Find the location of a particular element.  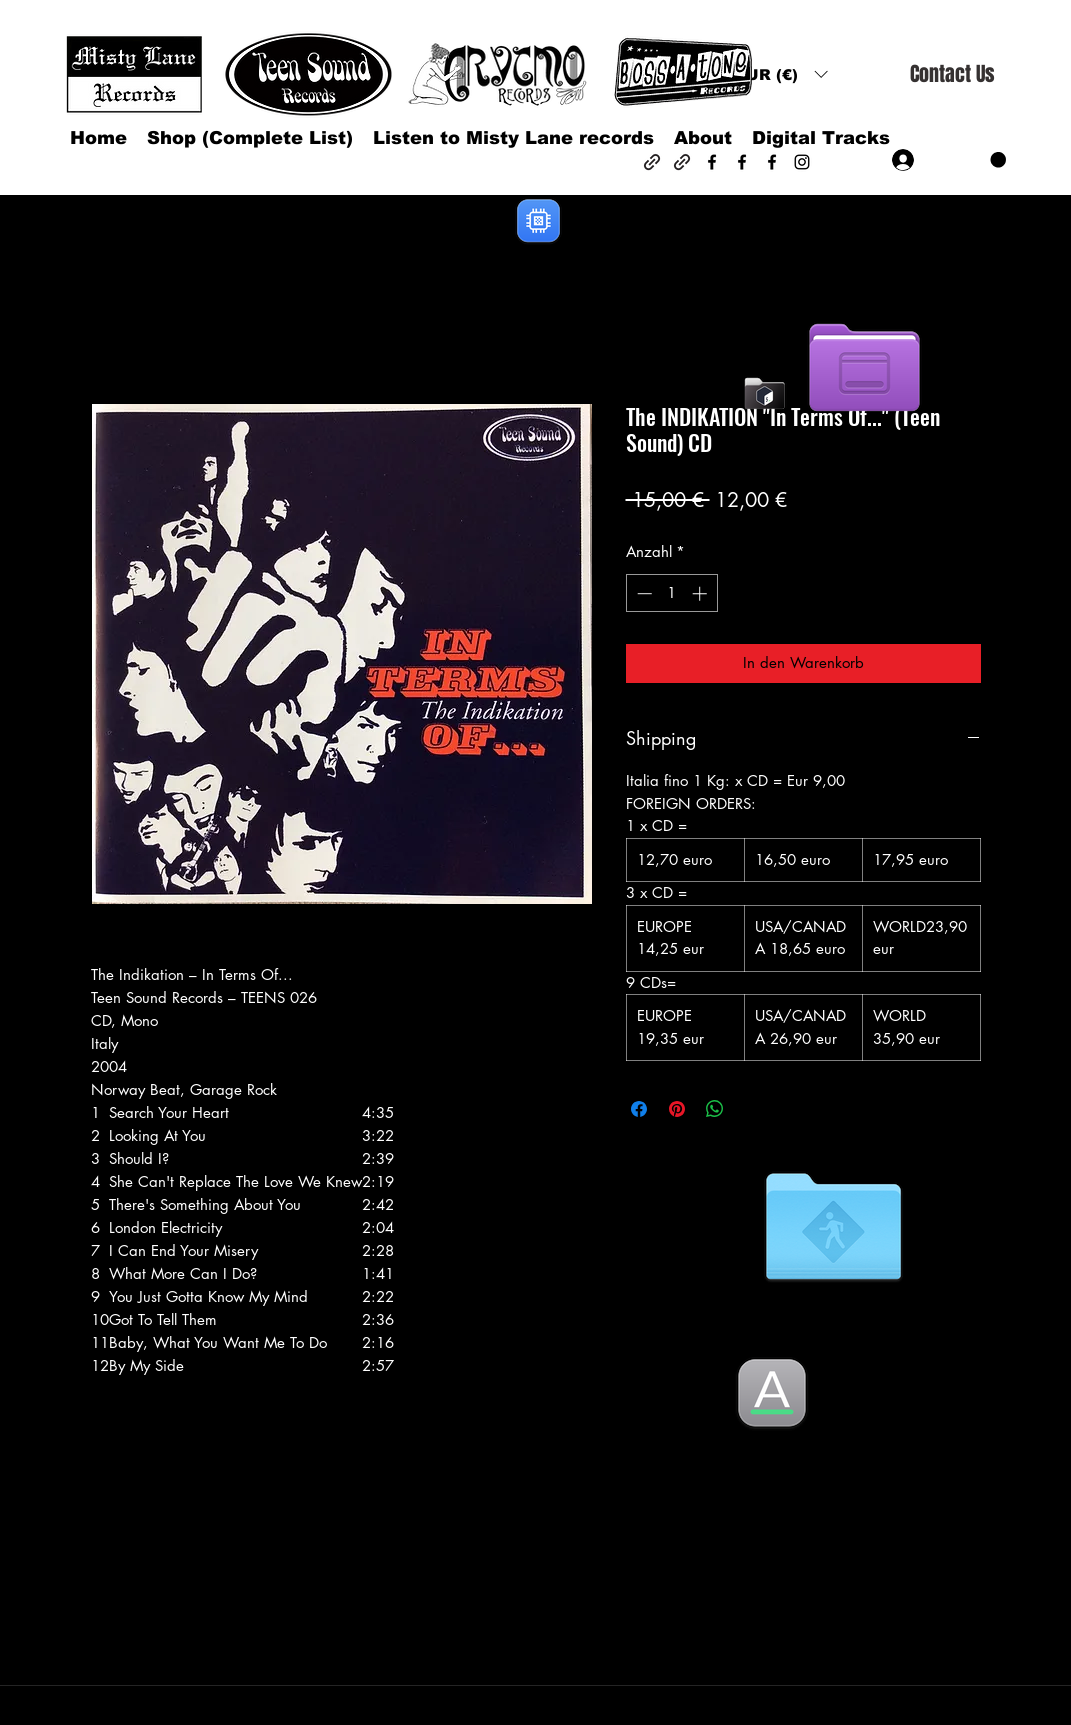

enable spell check in text editing is located at coordinates (772, 1394).